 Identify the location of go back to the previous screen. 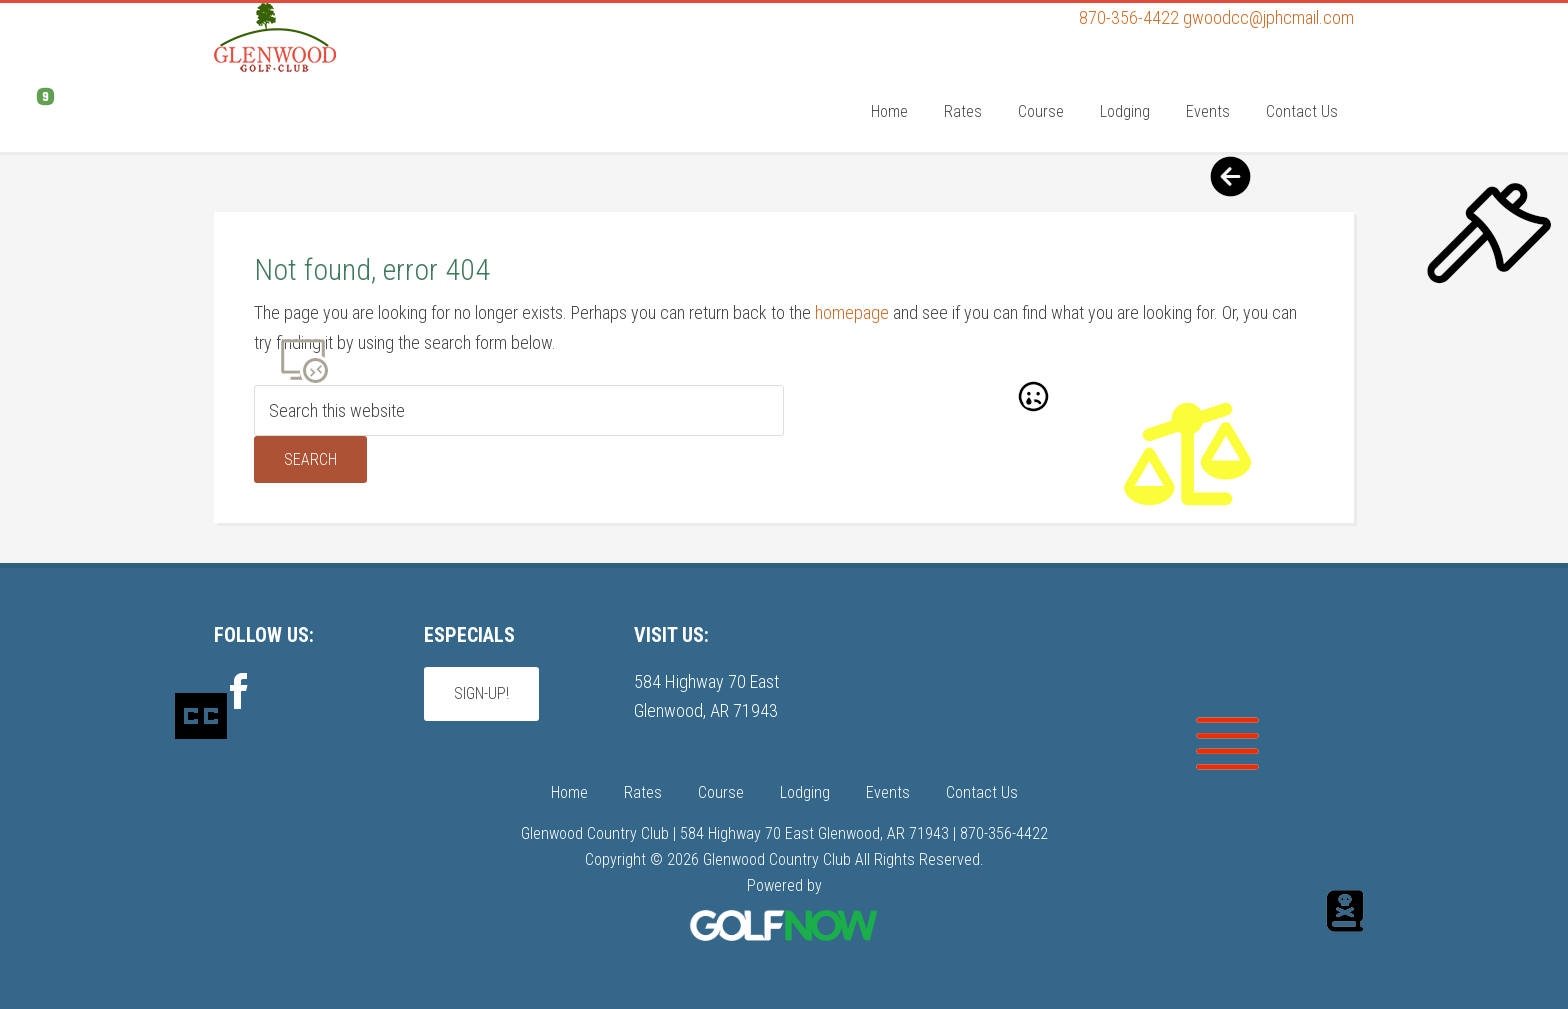
(1230, 176).